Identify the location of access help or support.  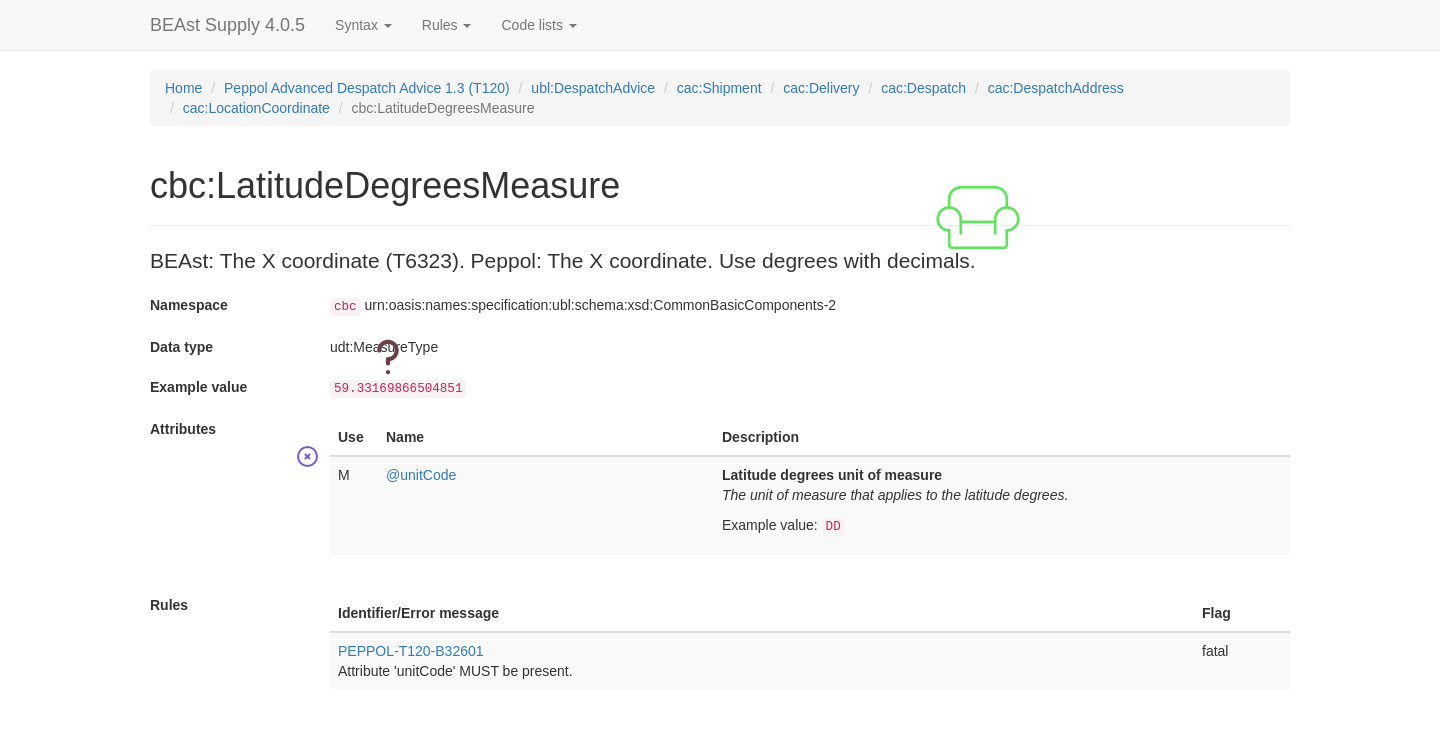
(388, 357).